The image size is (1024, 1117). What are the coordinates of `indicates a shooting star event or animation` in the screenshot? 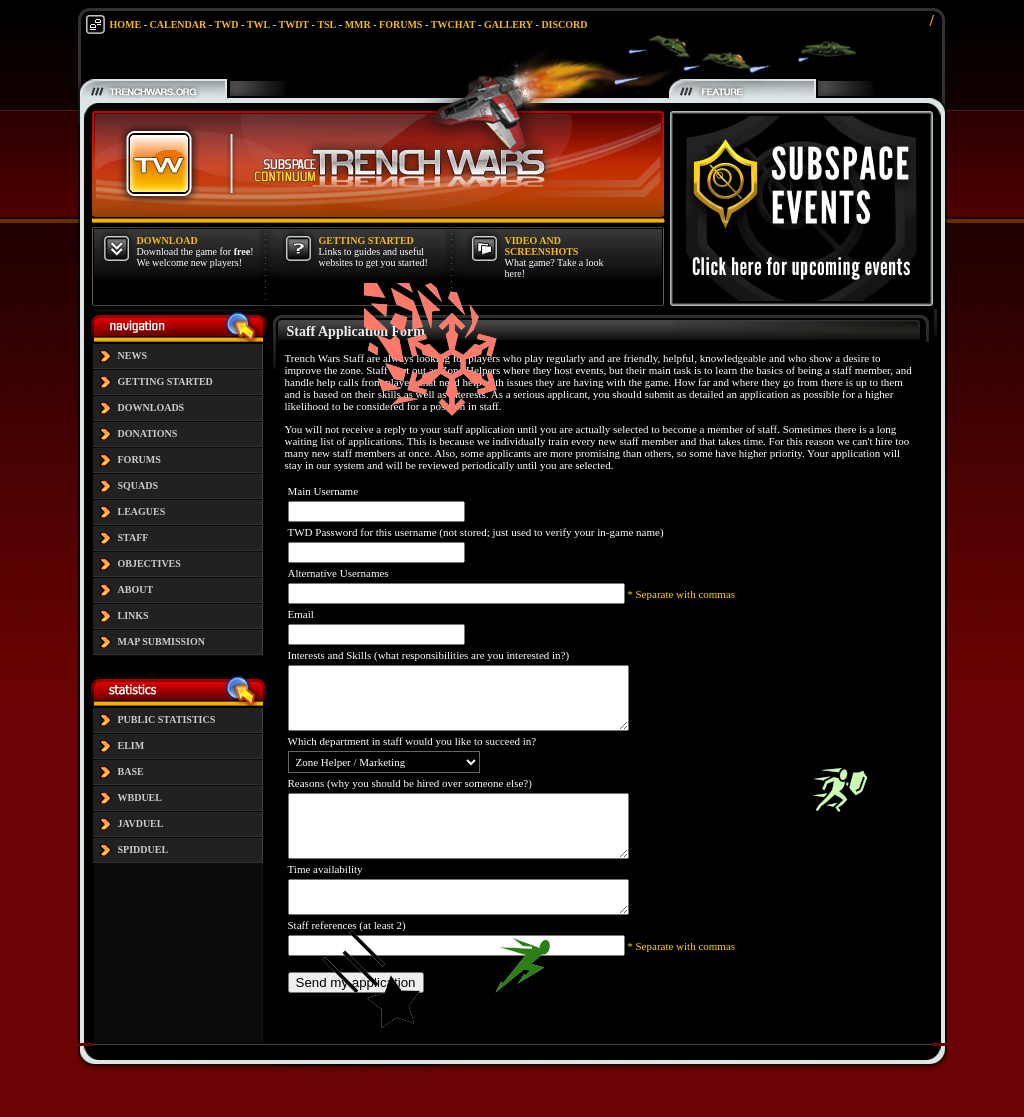 It's located at (370, 978).